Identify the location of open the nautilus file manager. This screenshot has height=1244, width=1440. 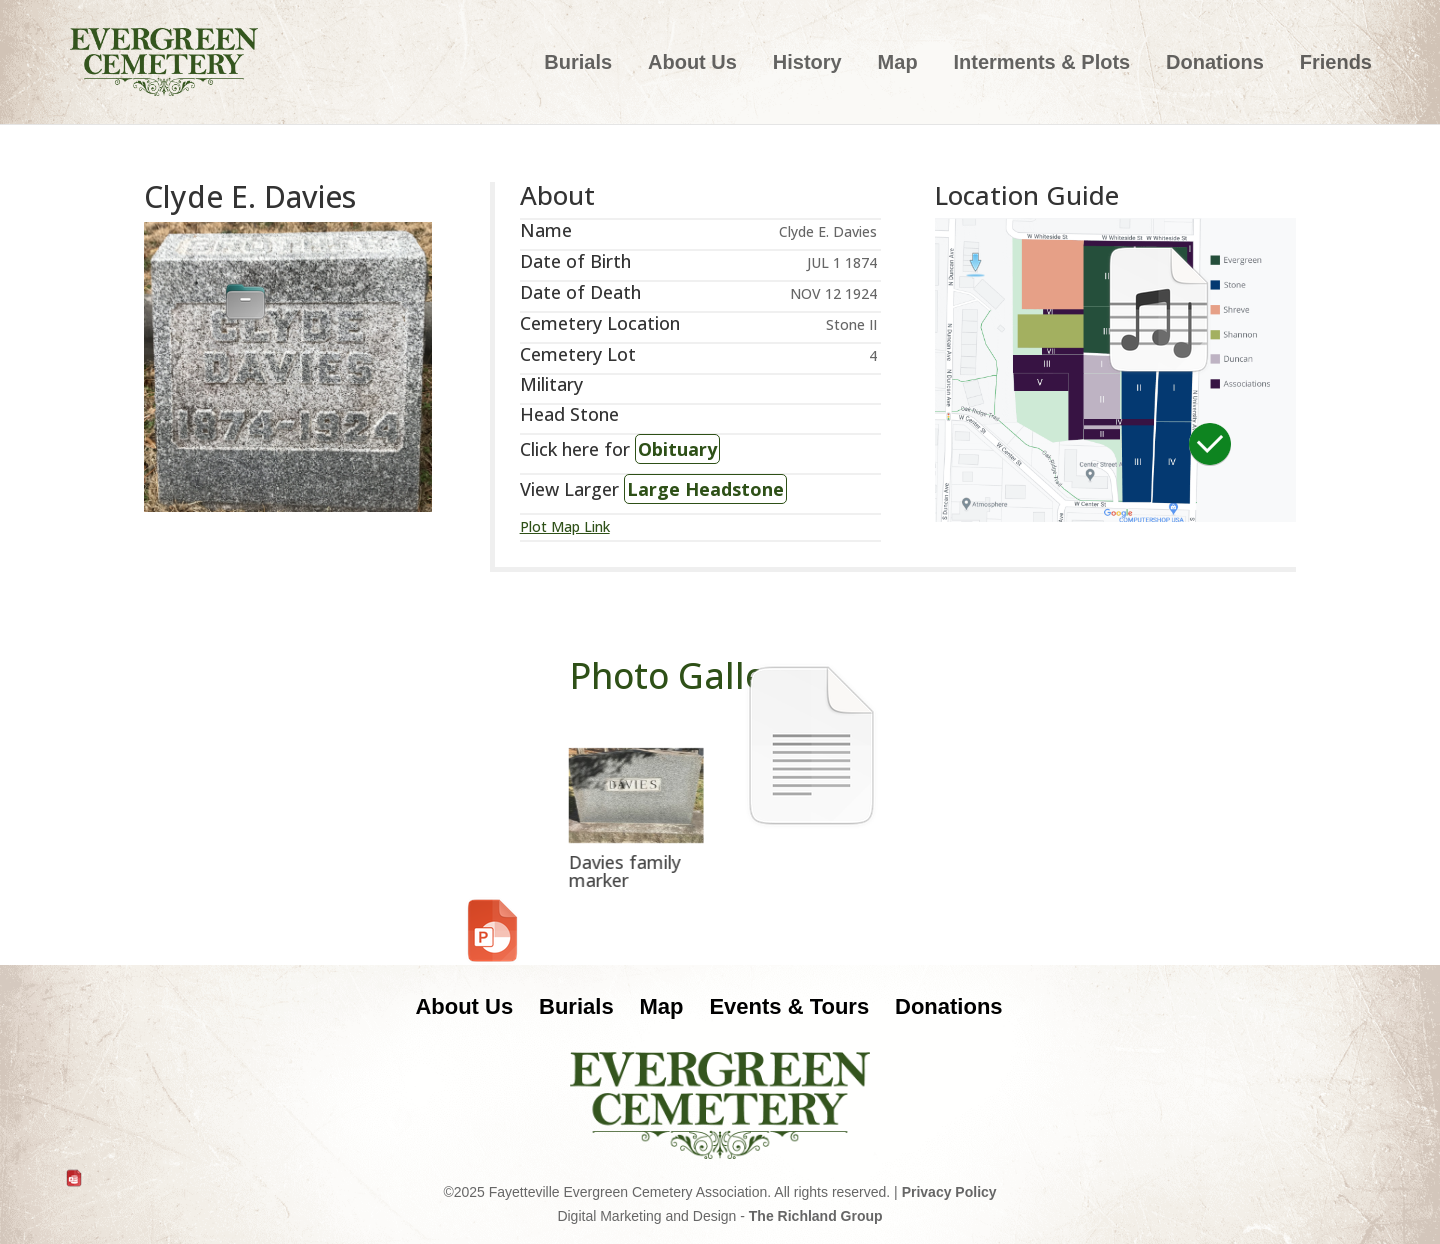
(245, 301).